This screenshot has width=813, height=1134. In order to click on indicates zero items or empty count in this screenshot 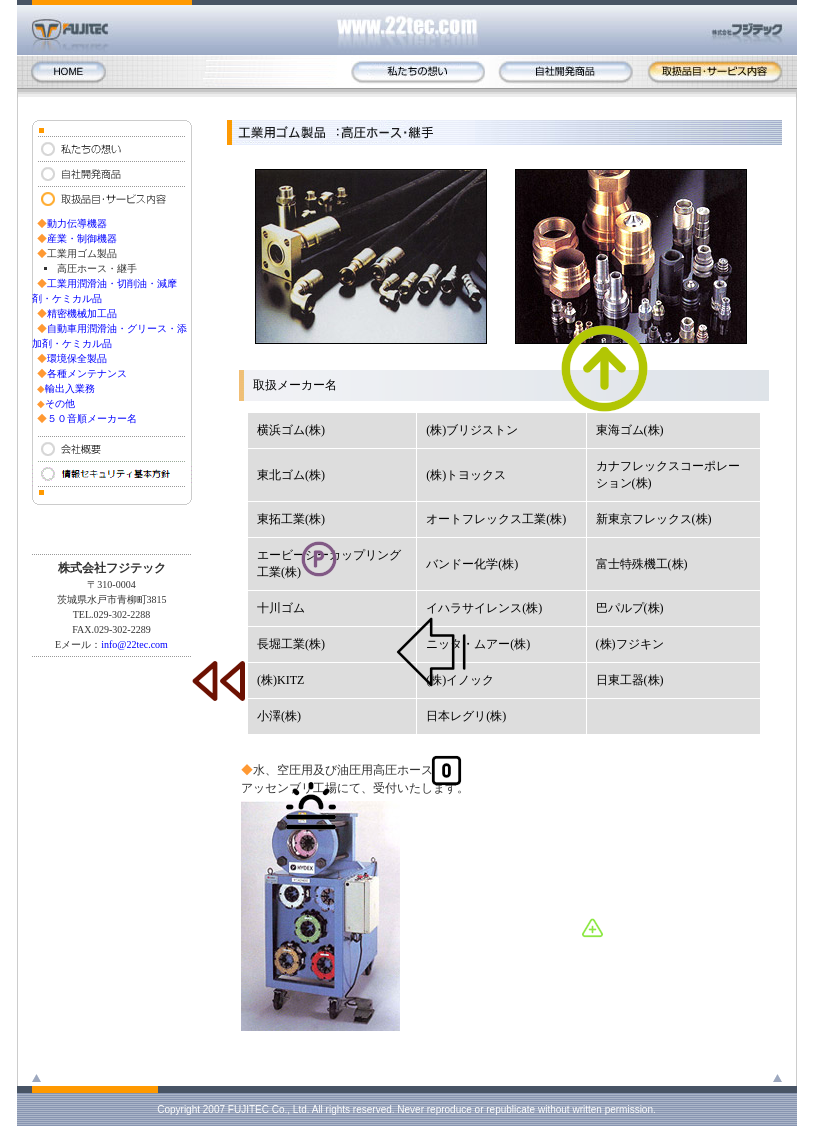, I will do `click(446, 770)`.